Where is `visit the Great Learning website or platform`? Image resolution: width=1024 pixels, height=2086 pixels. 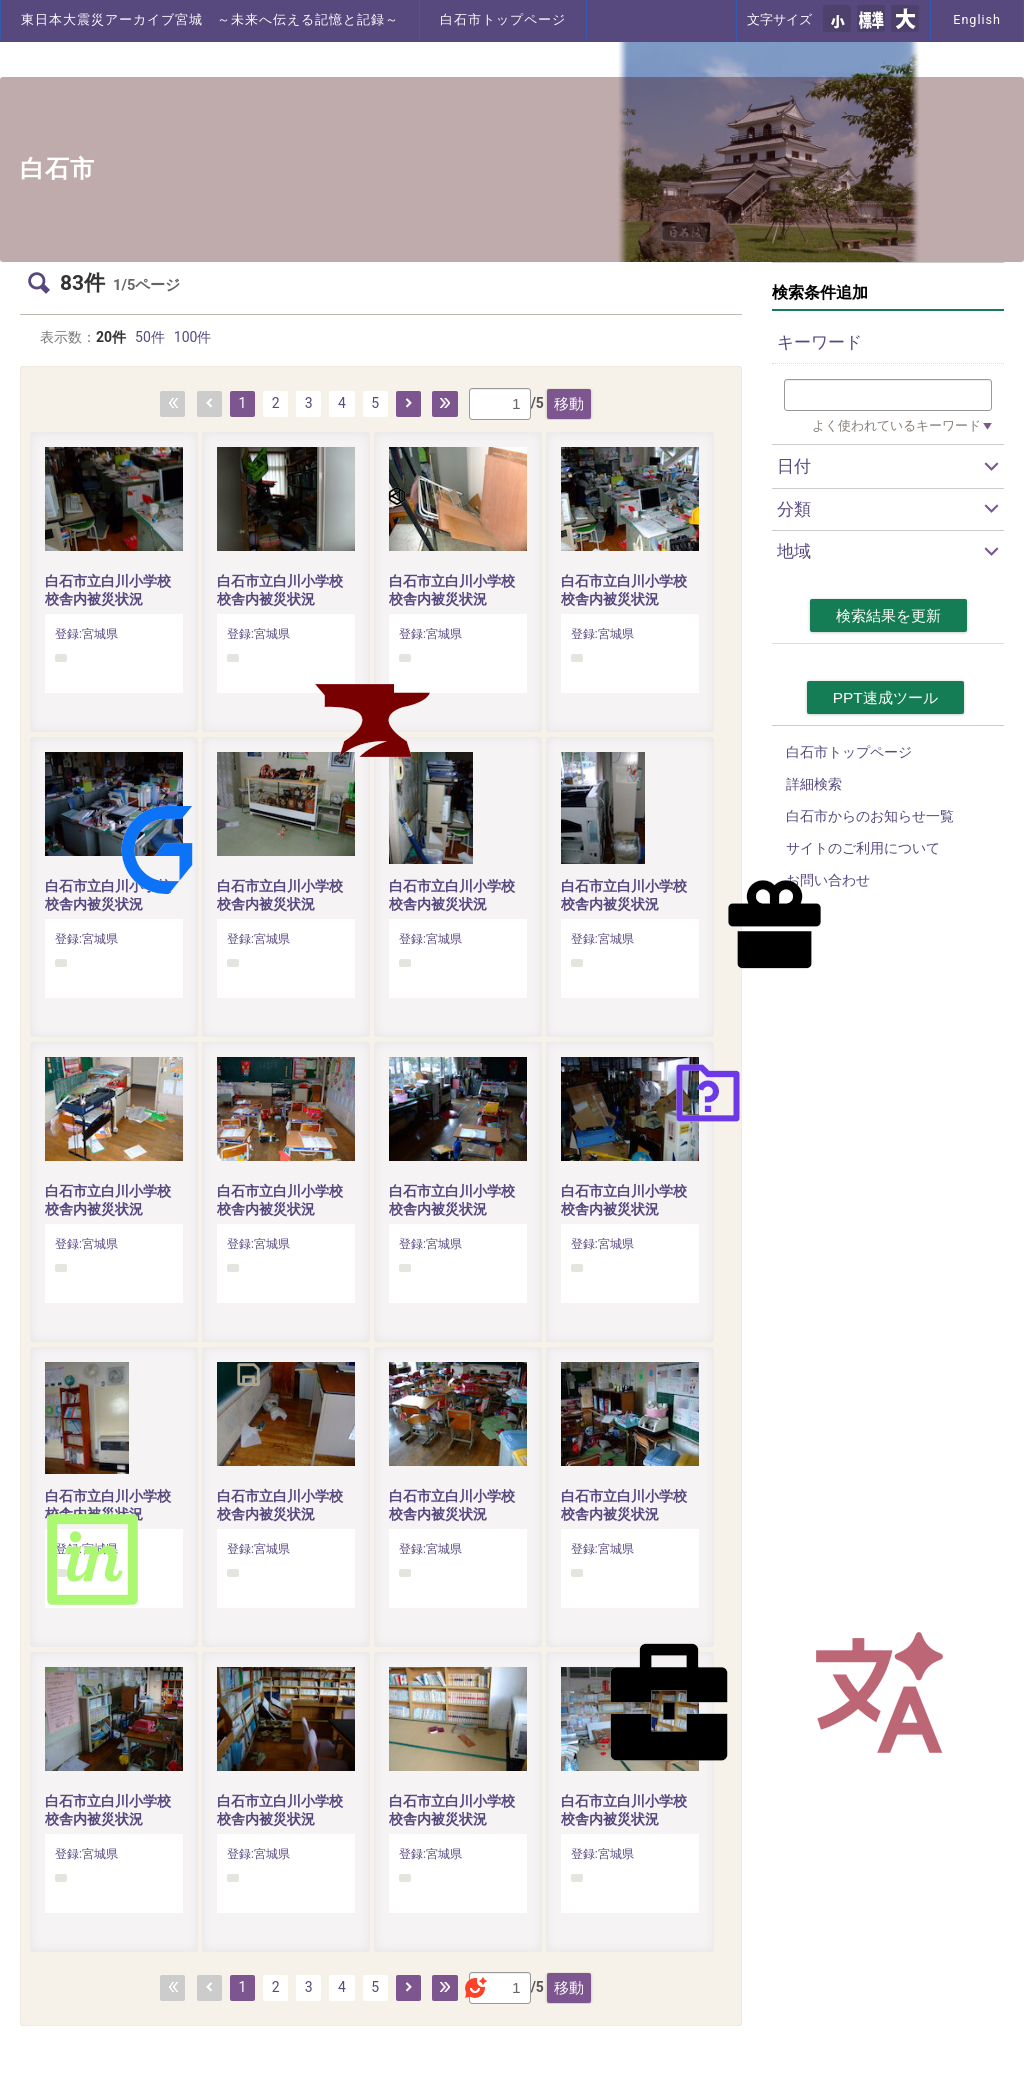 visit the Great Learning website or platform is located at coordinates (157, 850).